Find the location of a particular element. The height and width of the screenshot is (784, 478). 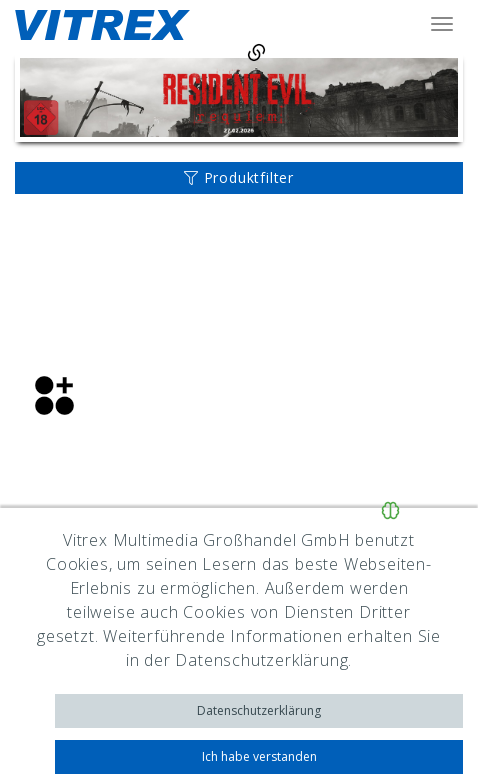

access AI or machine learning features is located at coordinates (390, 510).